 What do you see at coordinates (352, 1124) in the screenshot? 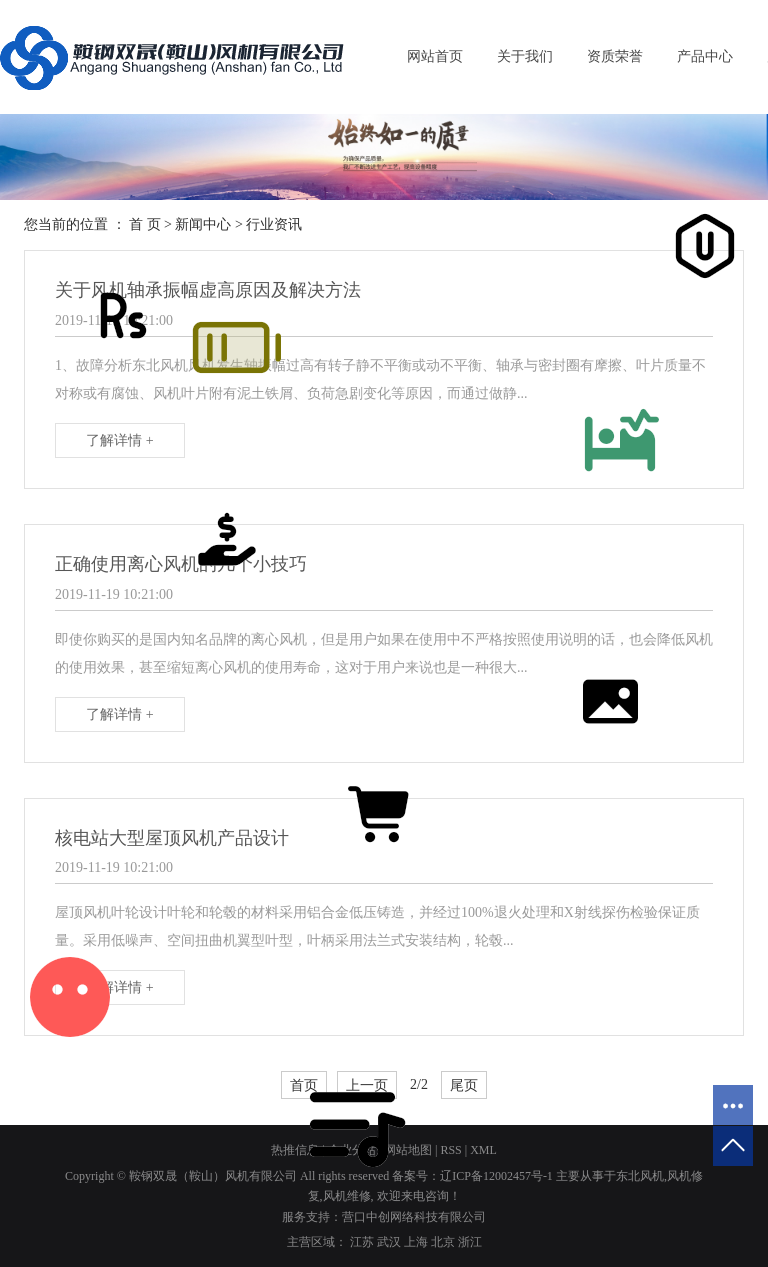
I see `view your playlist` at bounding box center [352, 1124].